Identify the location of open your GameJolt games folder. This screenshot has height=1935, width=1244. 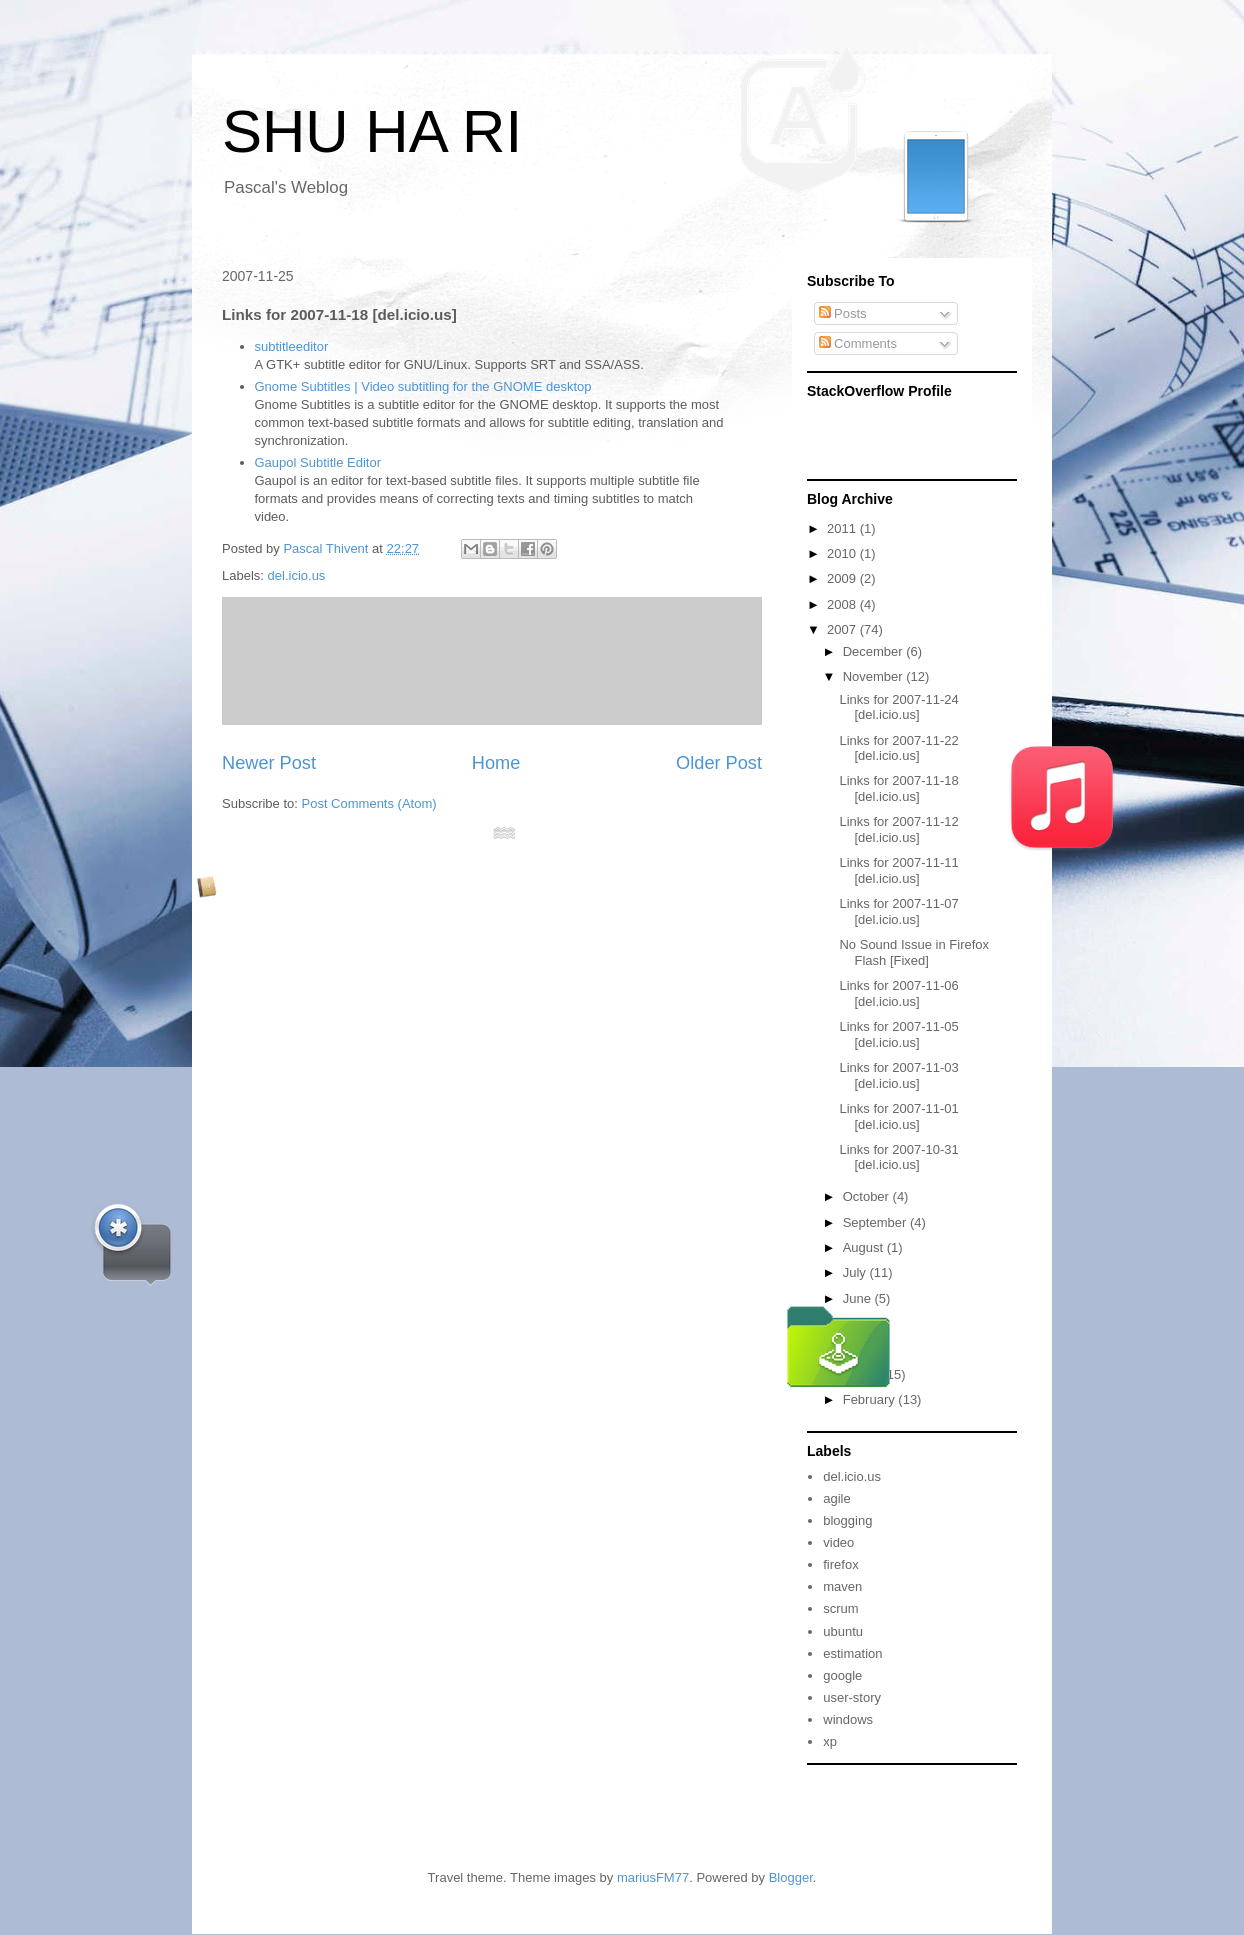
(838, 1349).